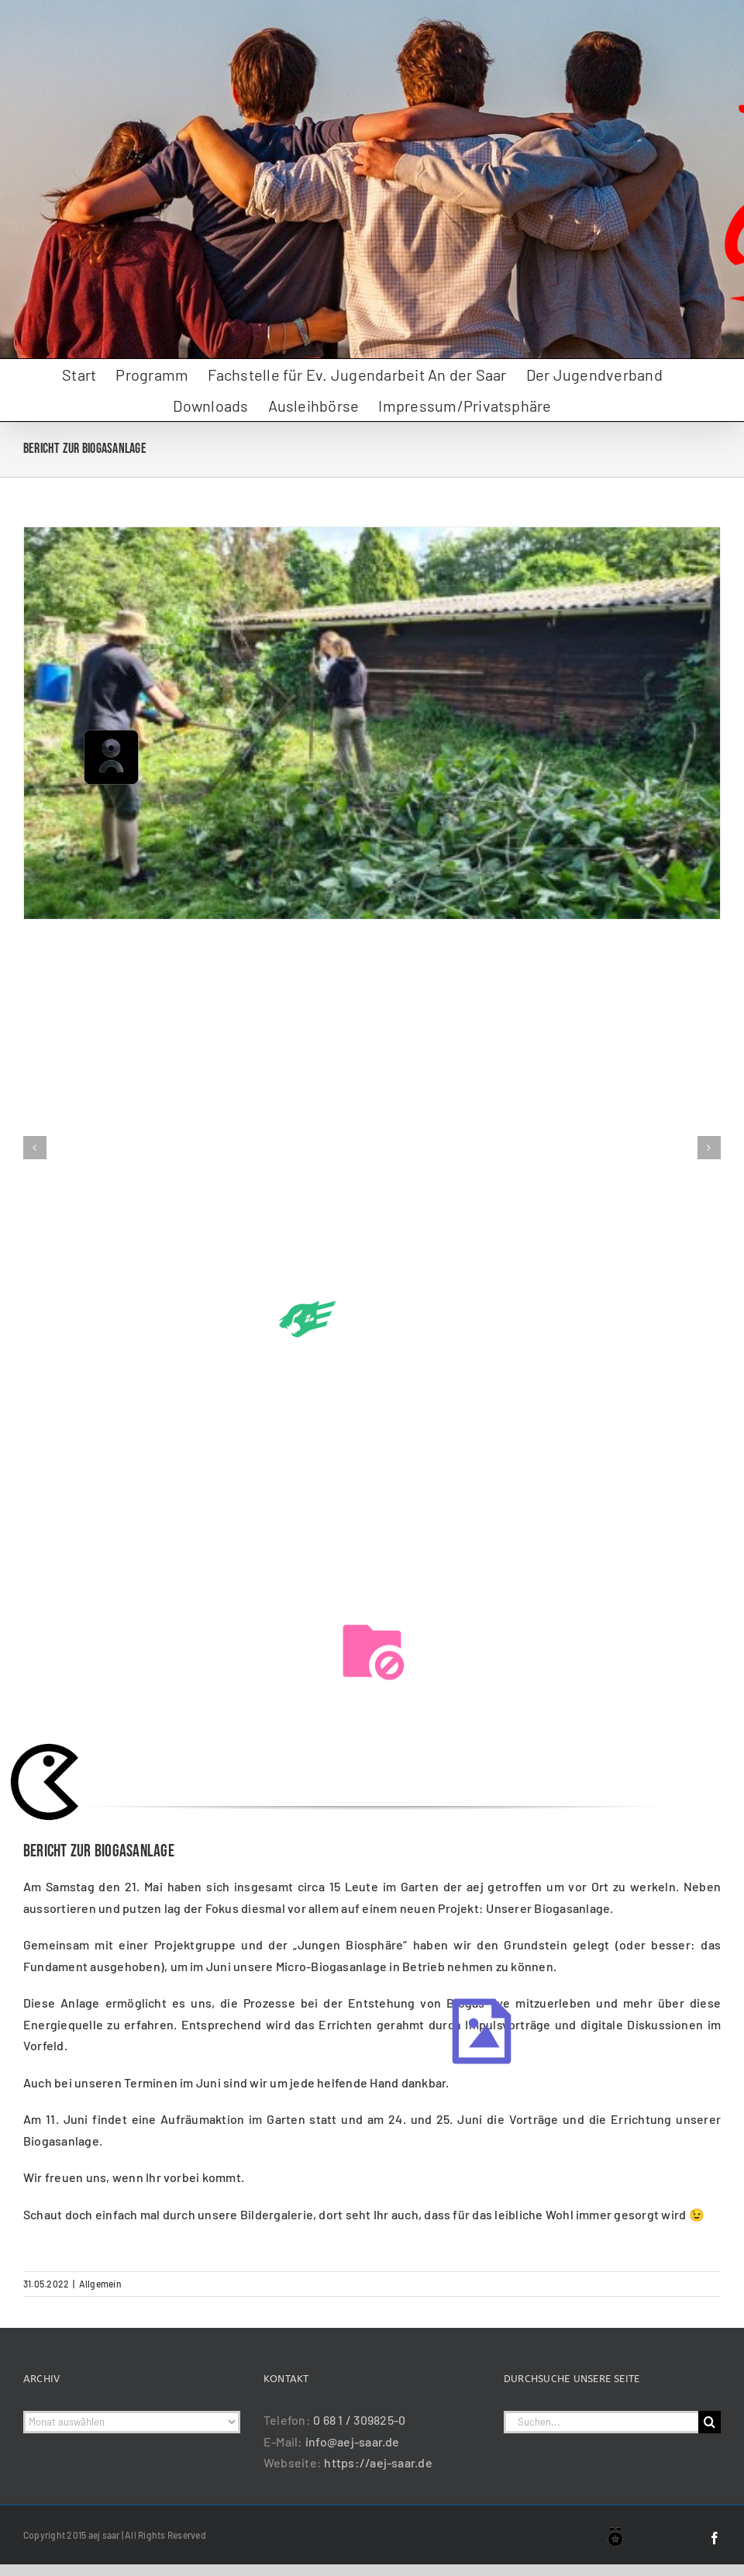  What do you see at coordinates (49, 1782) in the screenshot?
I see `open games or gaming section` at bounding box center [49, 1782].